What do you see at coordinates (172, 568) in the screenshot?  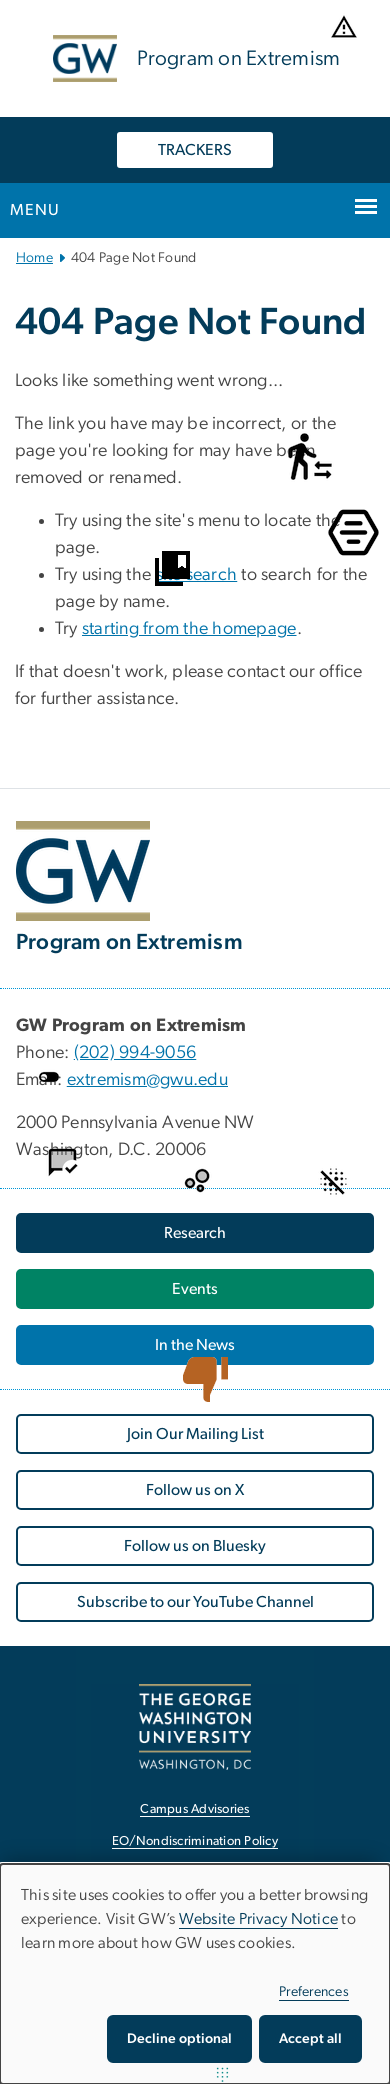 I see `access your bookmarked collections` at bounding box center [172, 568].